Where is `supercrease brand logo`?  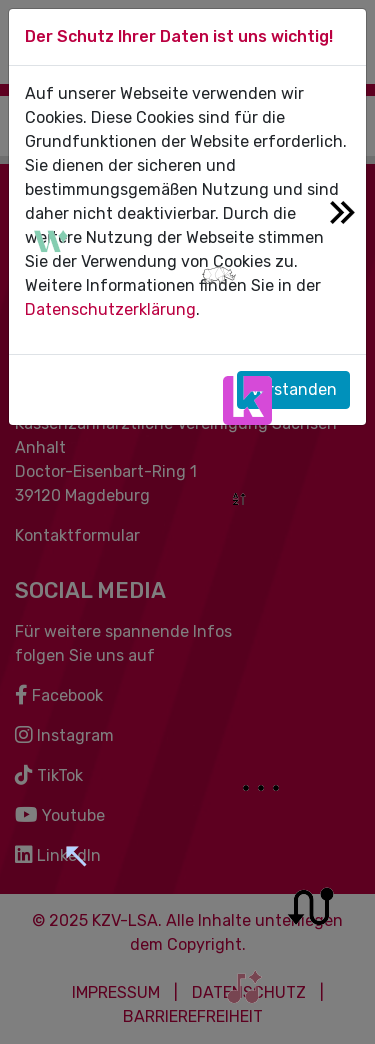
supercrease brand logo is located at coordinates (219, 275).